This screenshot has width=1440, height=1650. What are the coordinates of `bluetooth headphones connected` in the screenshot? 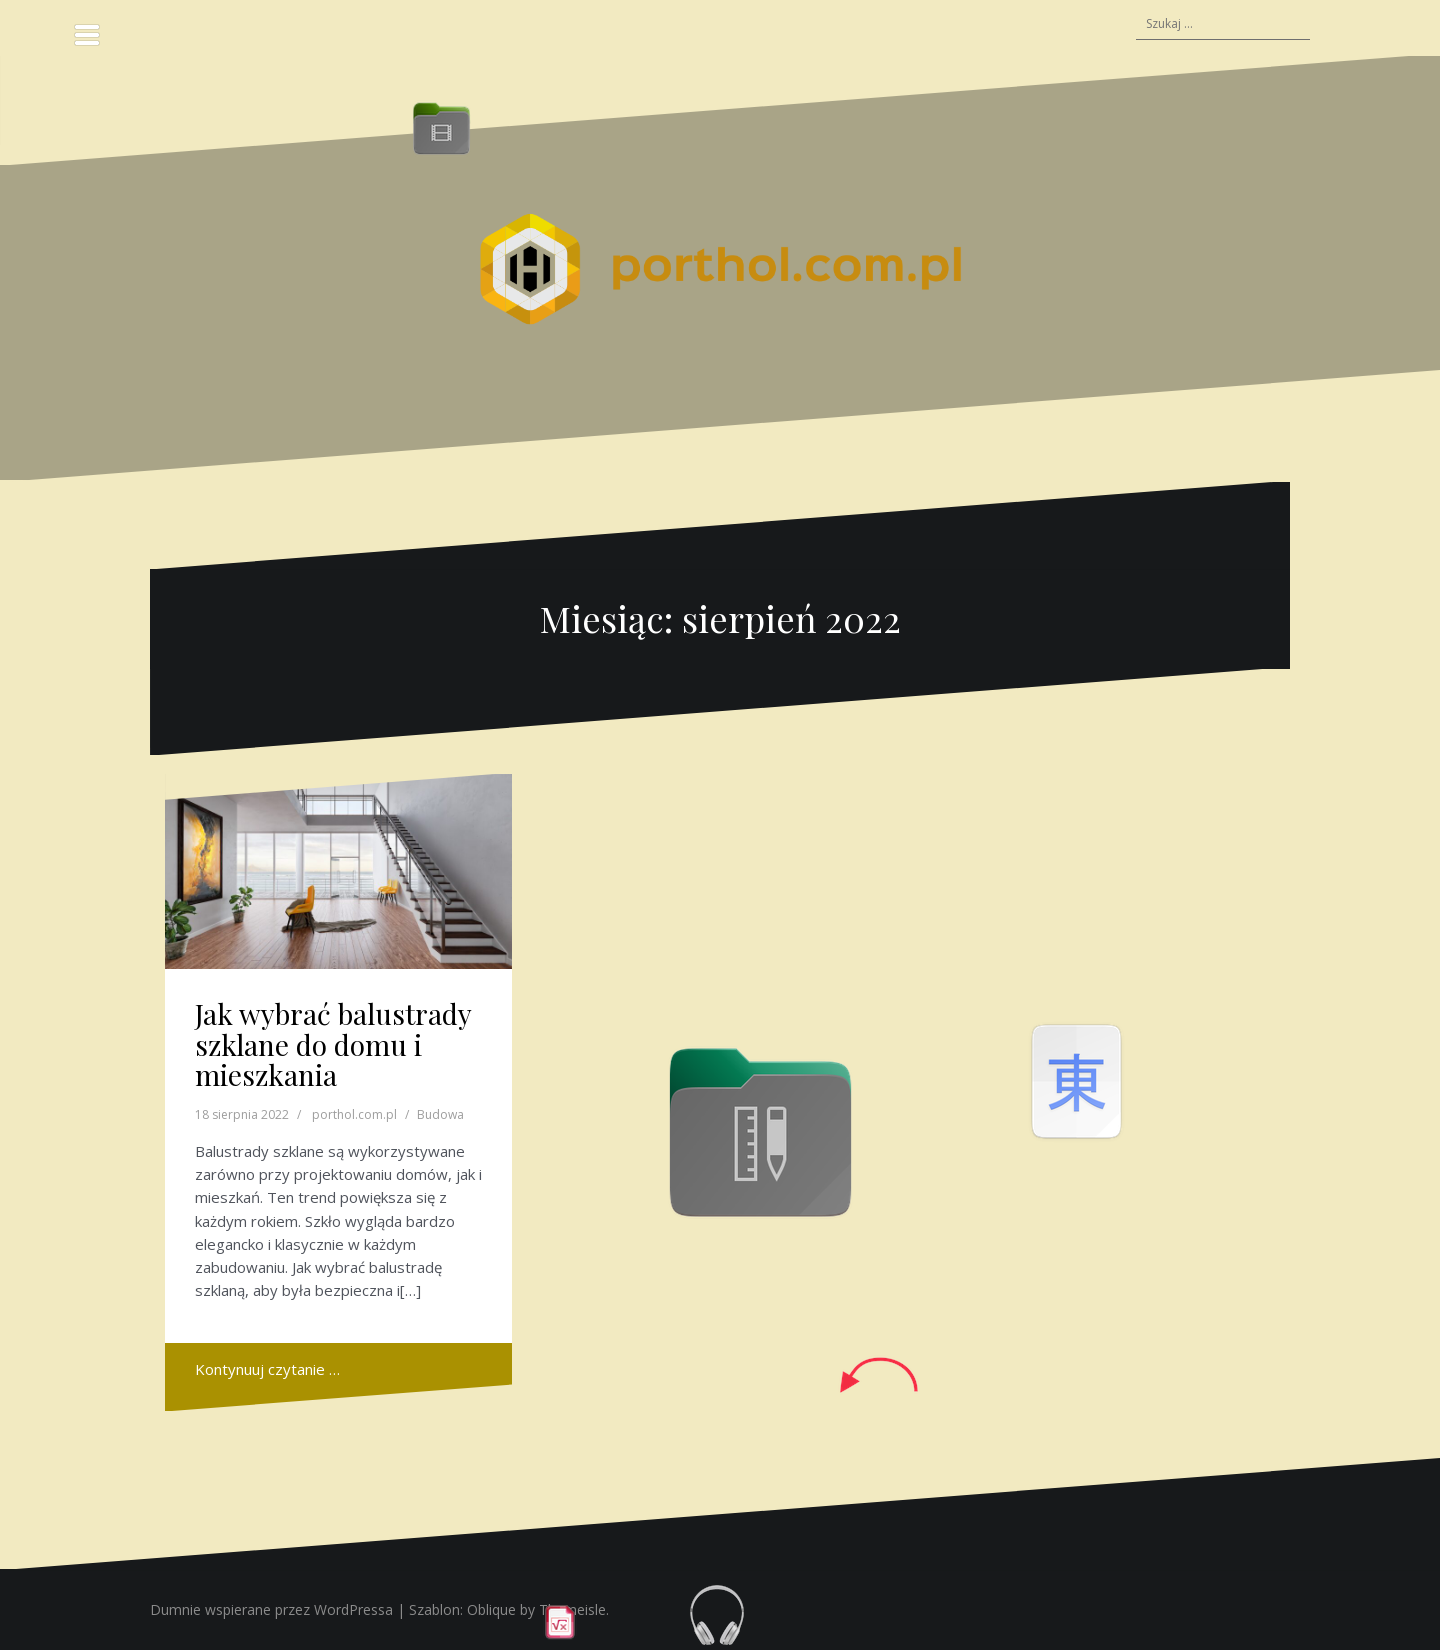 It's located at (717, 1615).